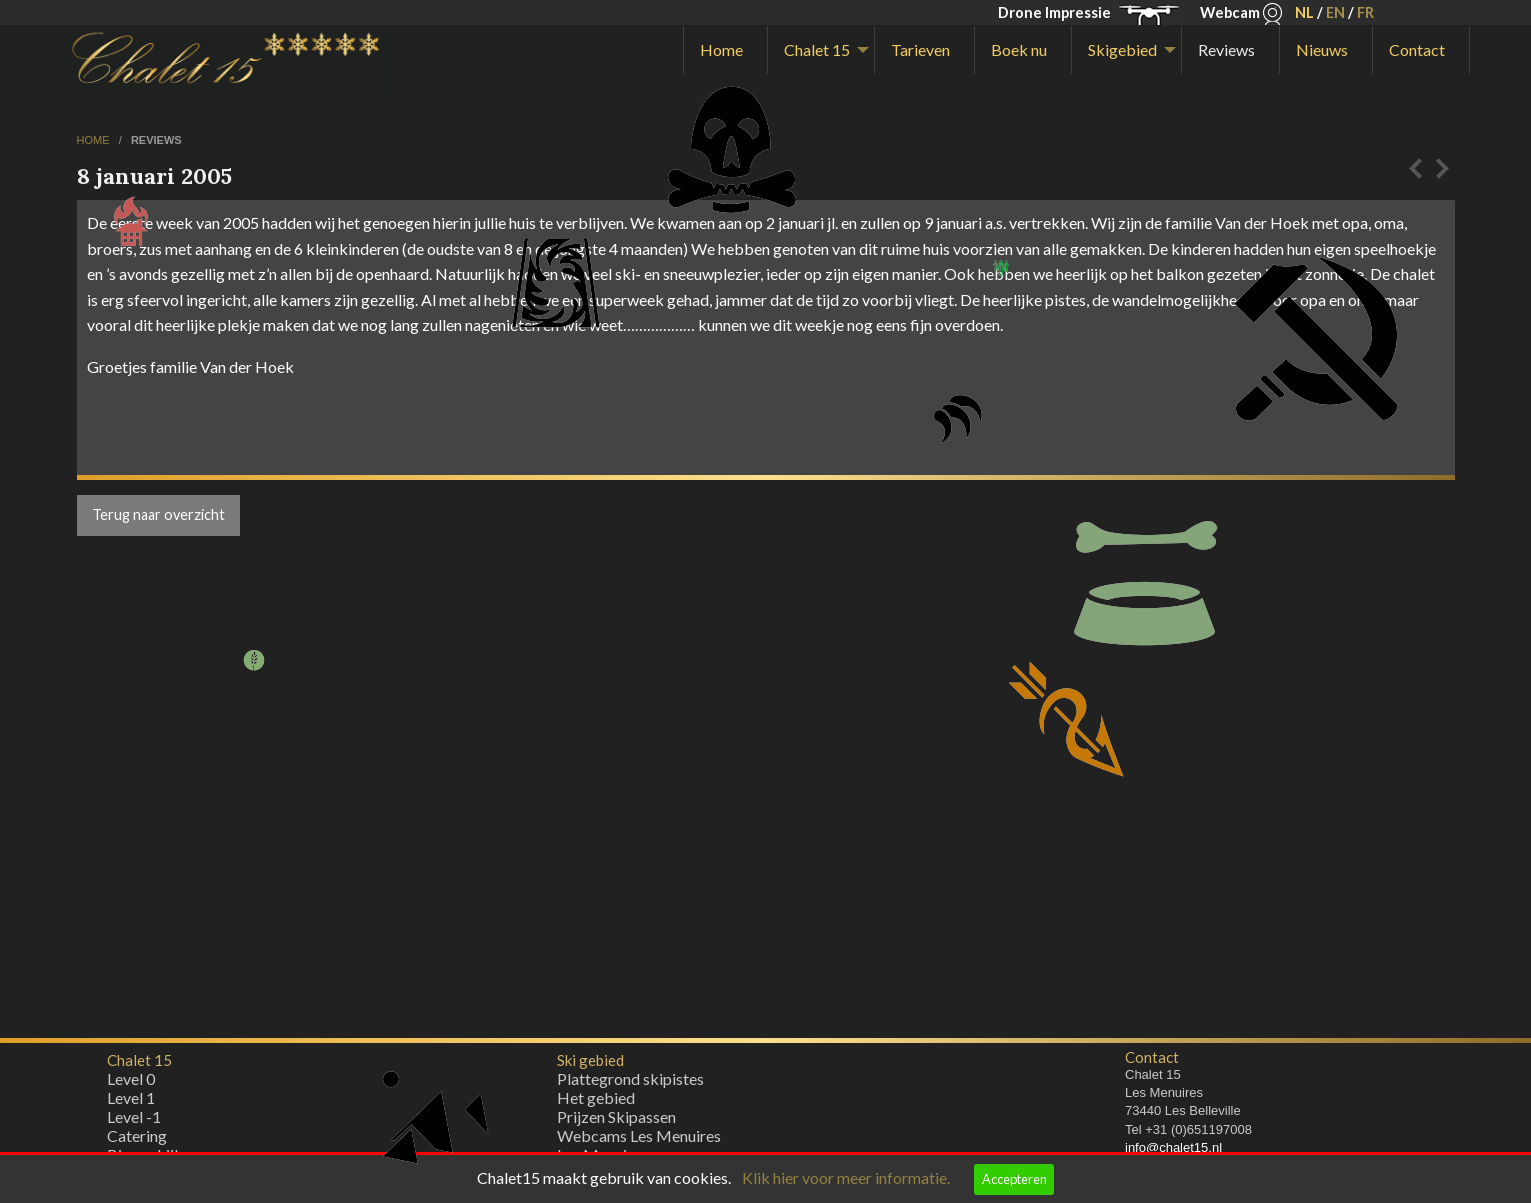 The height and width of the screenshot is (1203, 1531). What do you see at coordinates (958, 419) in the screenshot?
I see `indicates a claw or slash attack ability` at bounding box center [958, 419].